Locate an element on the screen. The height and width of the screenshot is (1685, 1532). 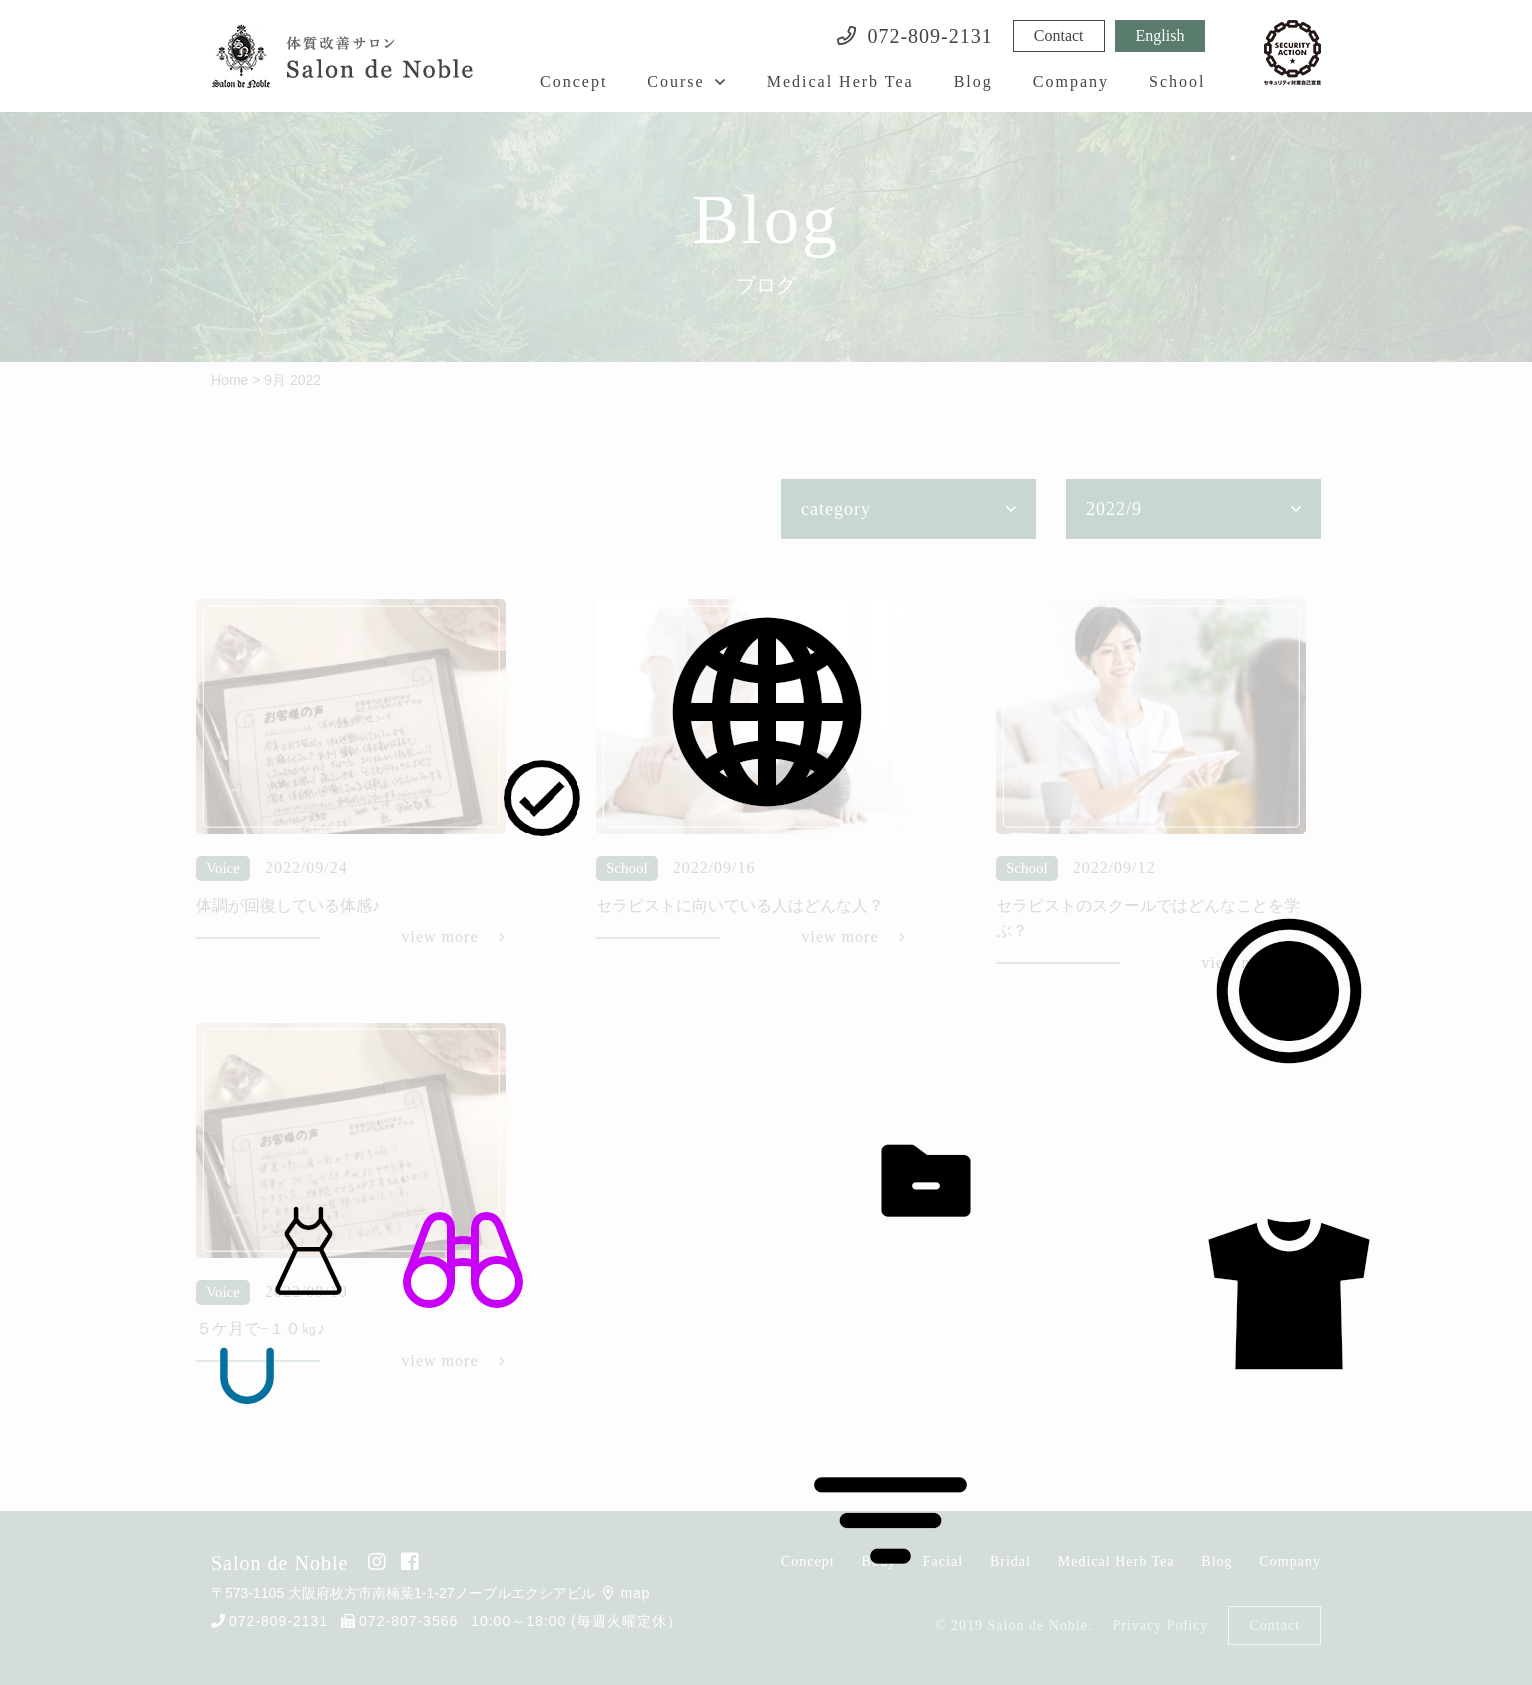
indicates a completed or successful action is located at coordinates (542, 798).